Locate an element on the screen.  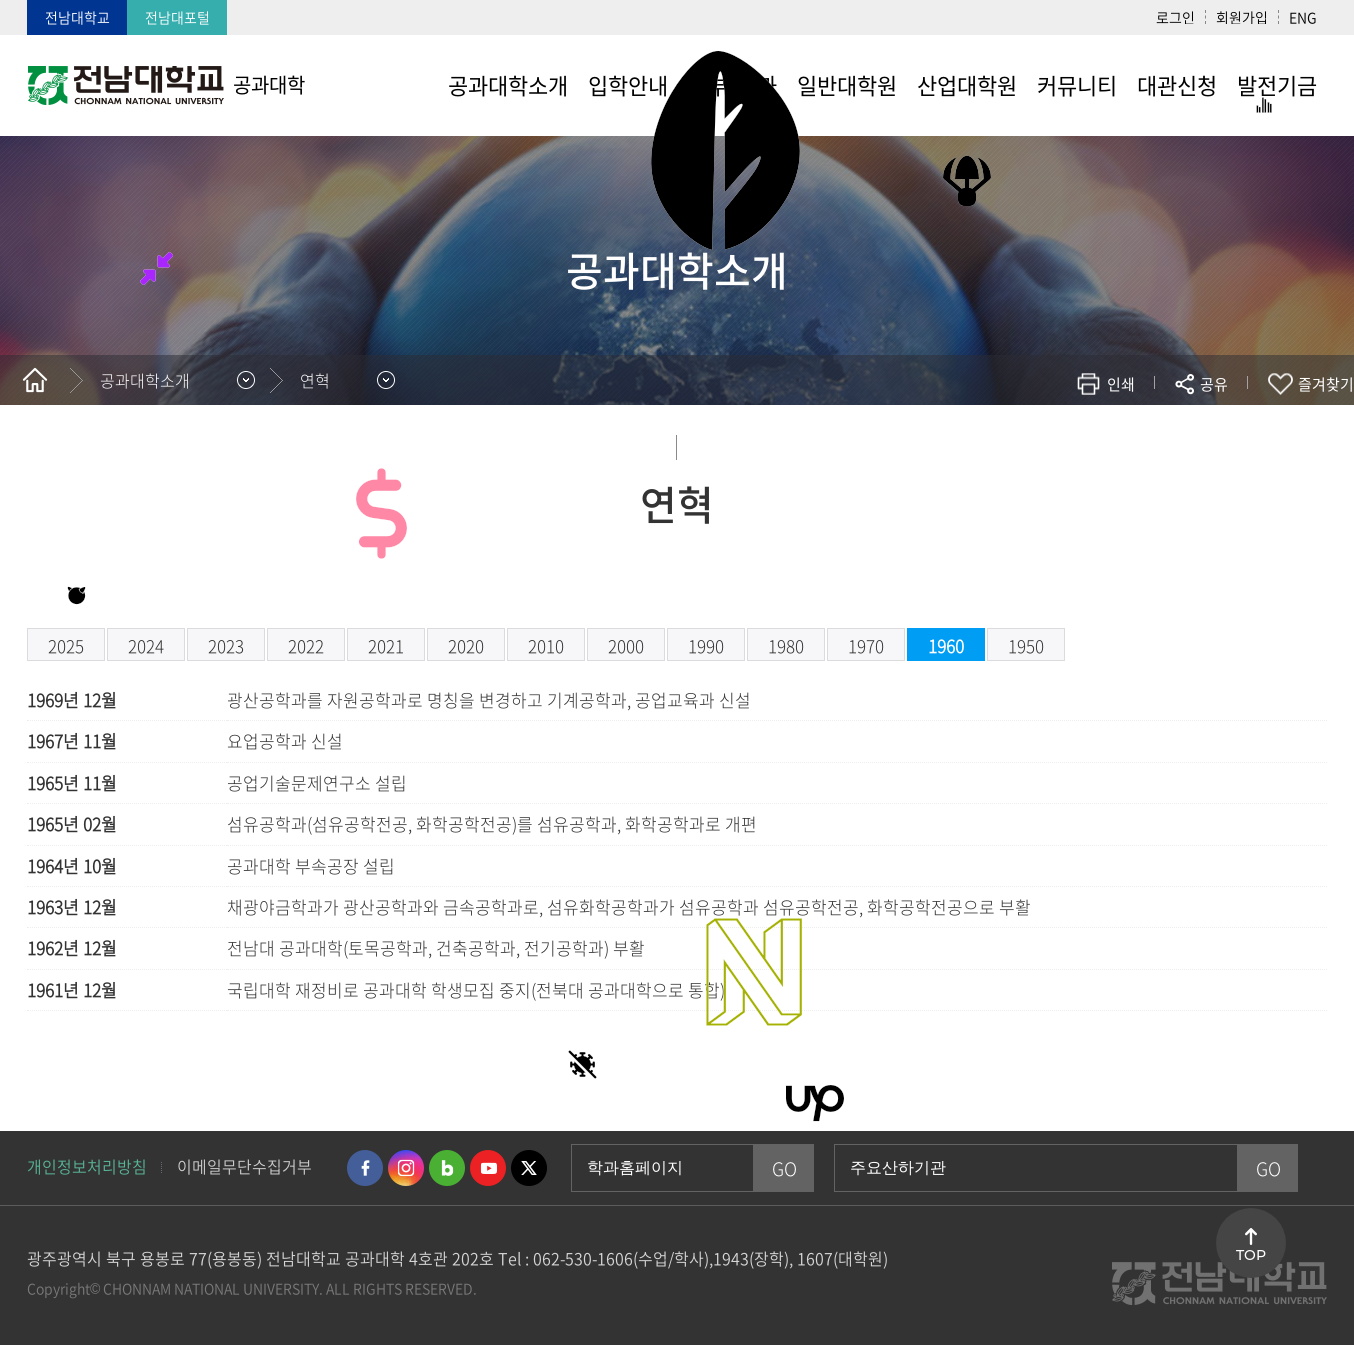
upwork logo - access freelance marketplace is located at coordinates (815, 1103).